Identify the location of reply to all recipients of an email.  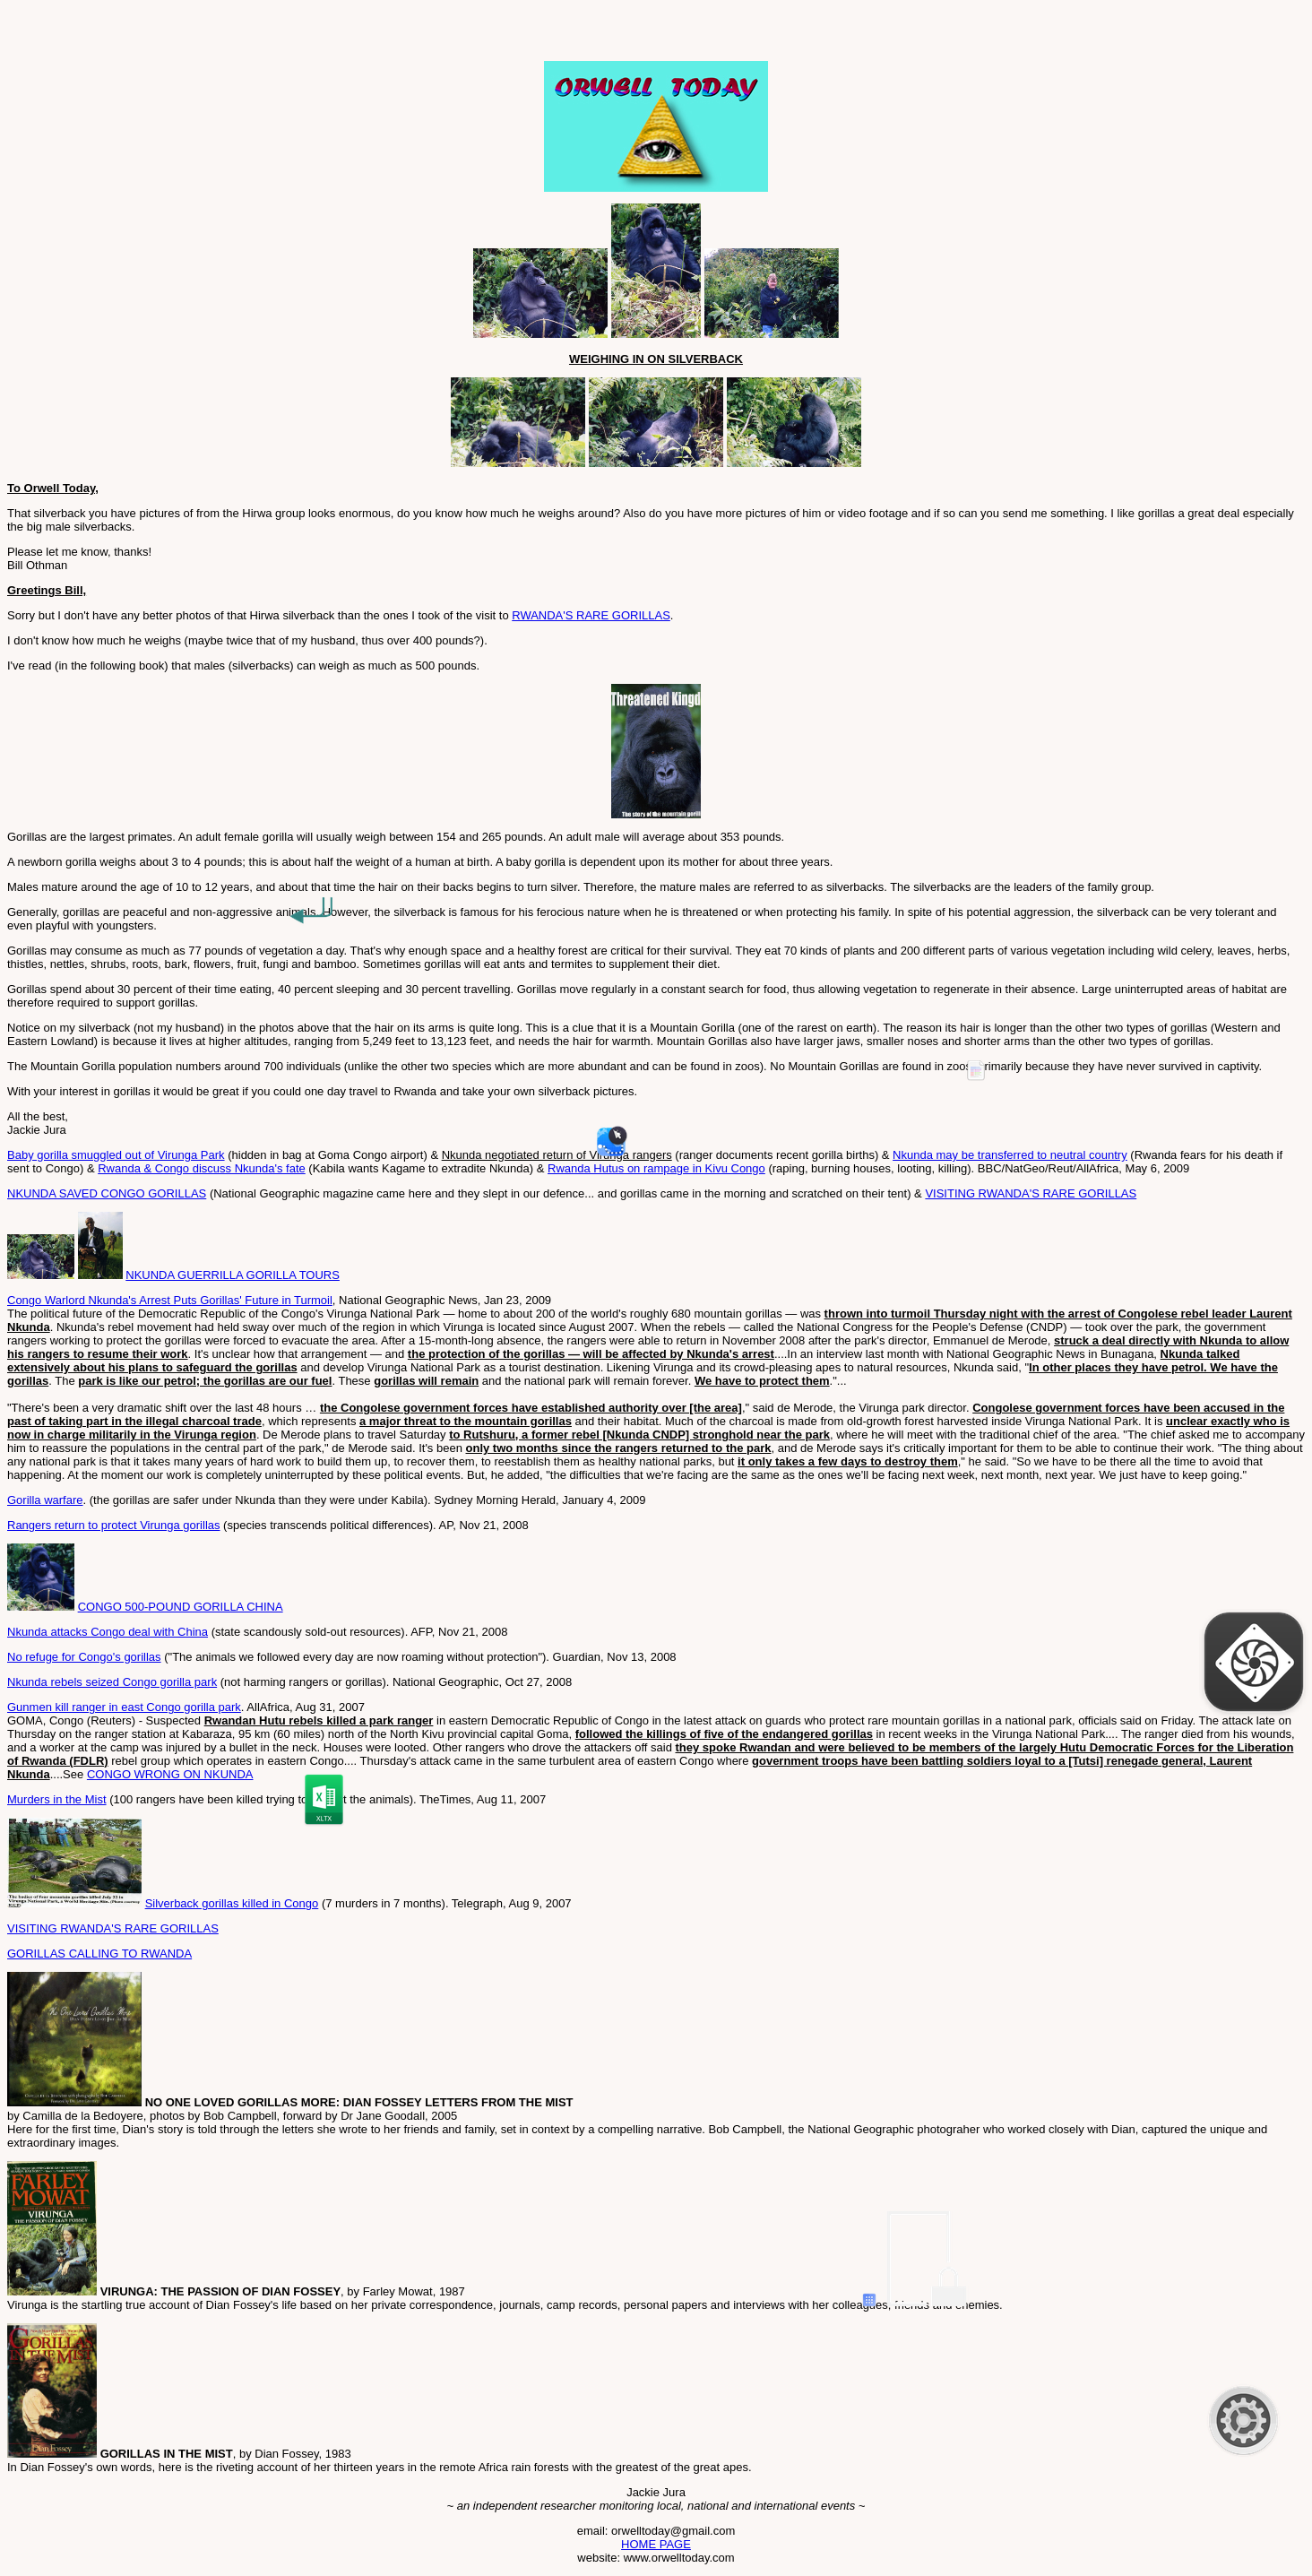
(310, 910).